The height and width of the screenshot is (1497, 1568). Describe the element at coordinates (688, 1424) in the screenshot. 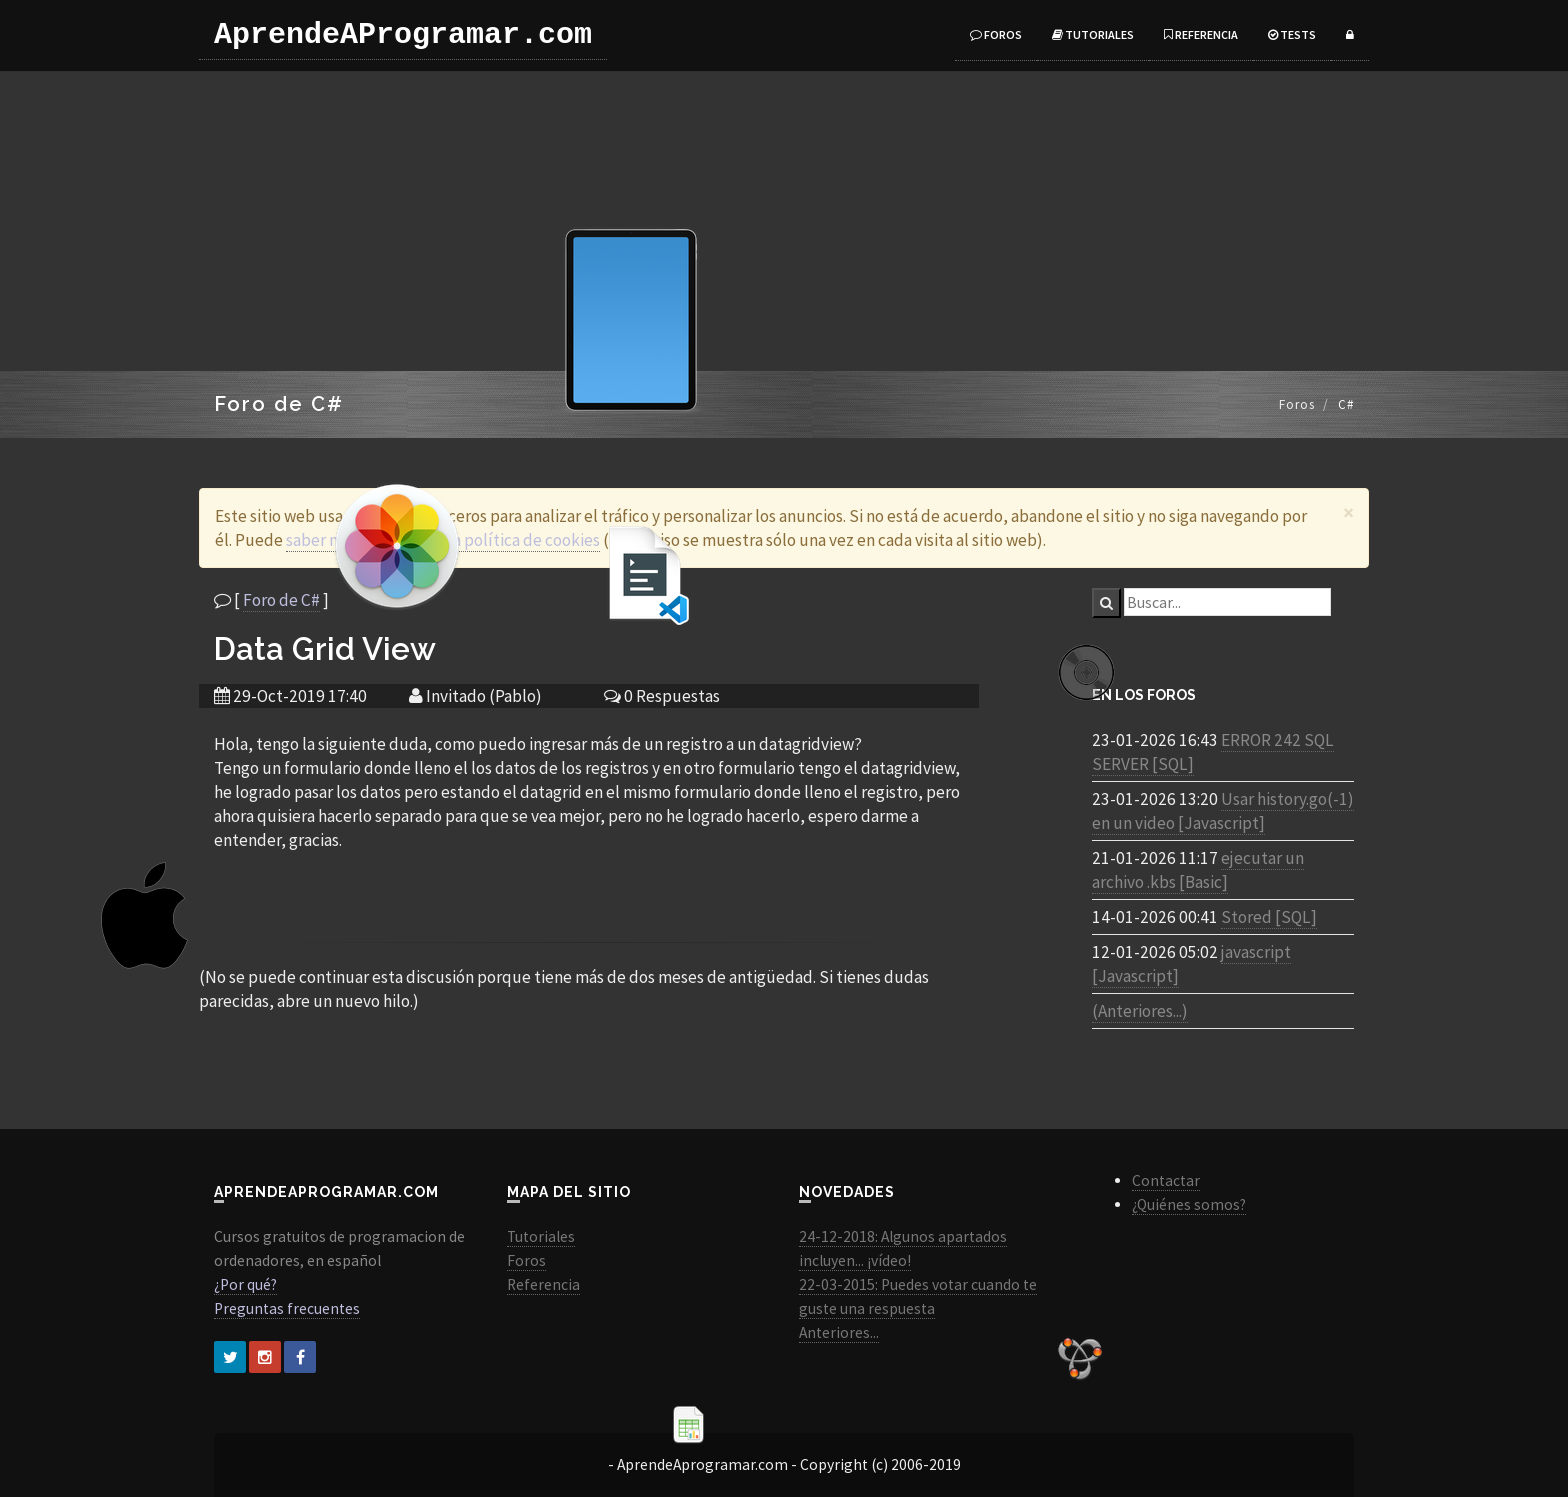

I see `spreadsheet file type indicator` at that location.